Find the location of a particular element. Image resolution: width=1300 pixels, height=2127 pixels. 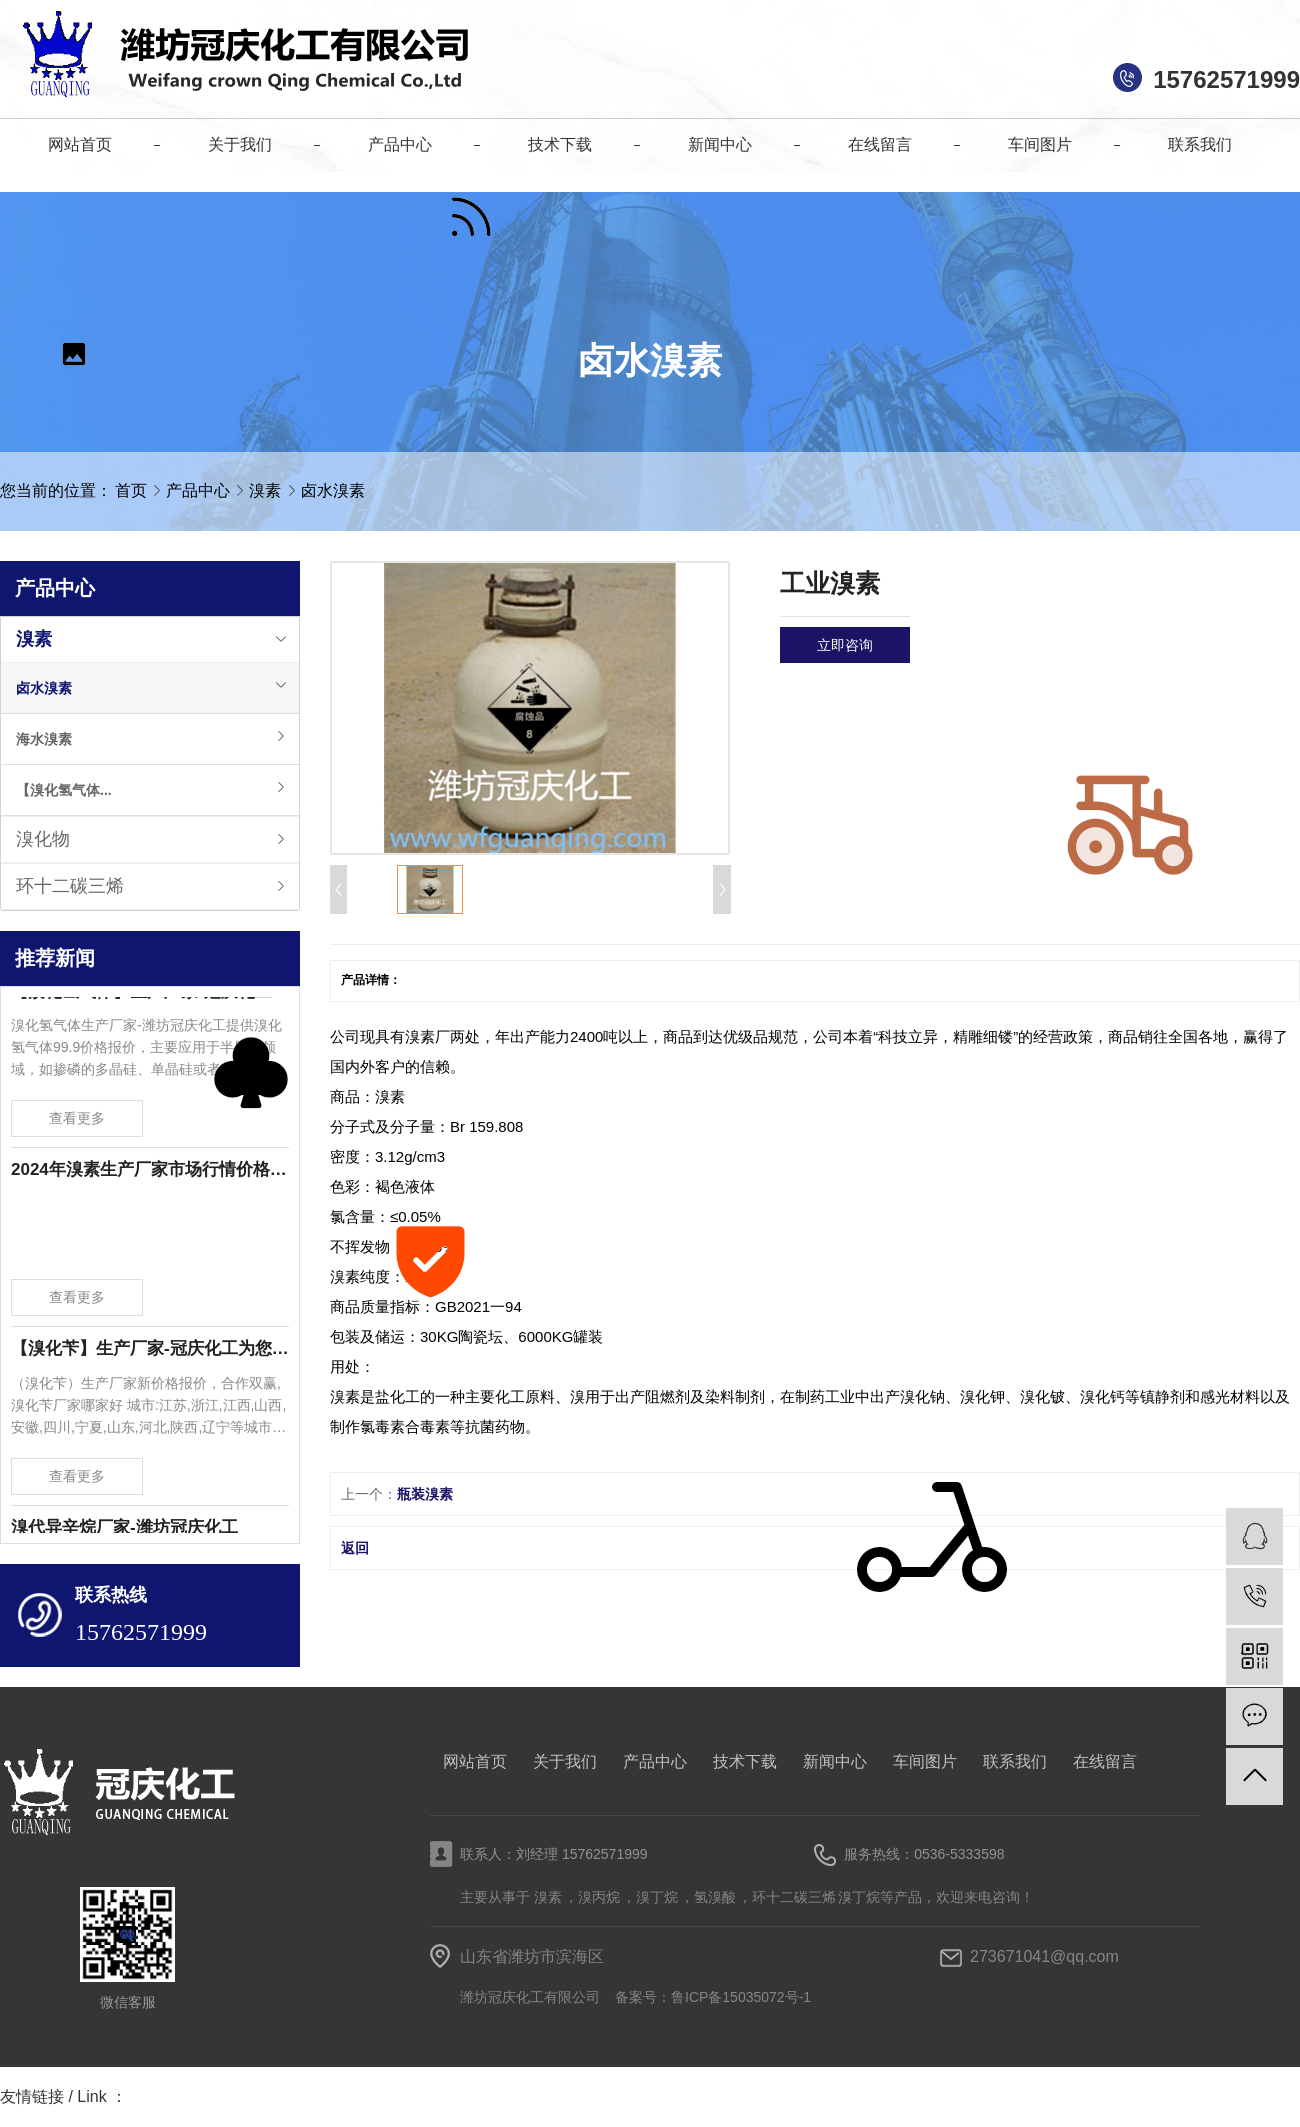

select scooter as transportation mode is located at coordinates (932, 1542).